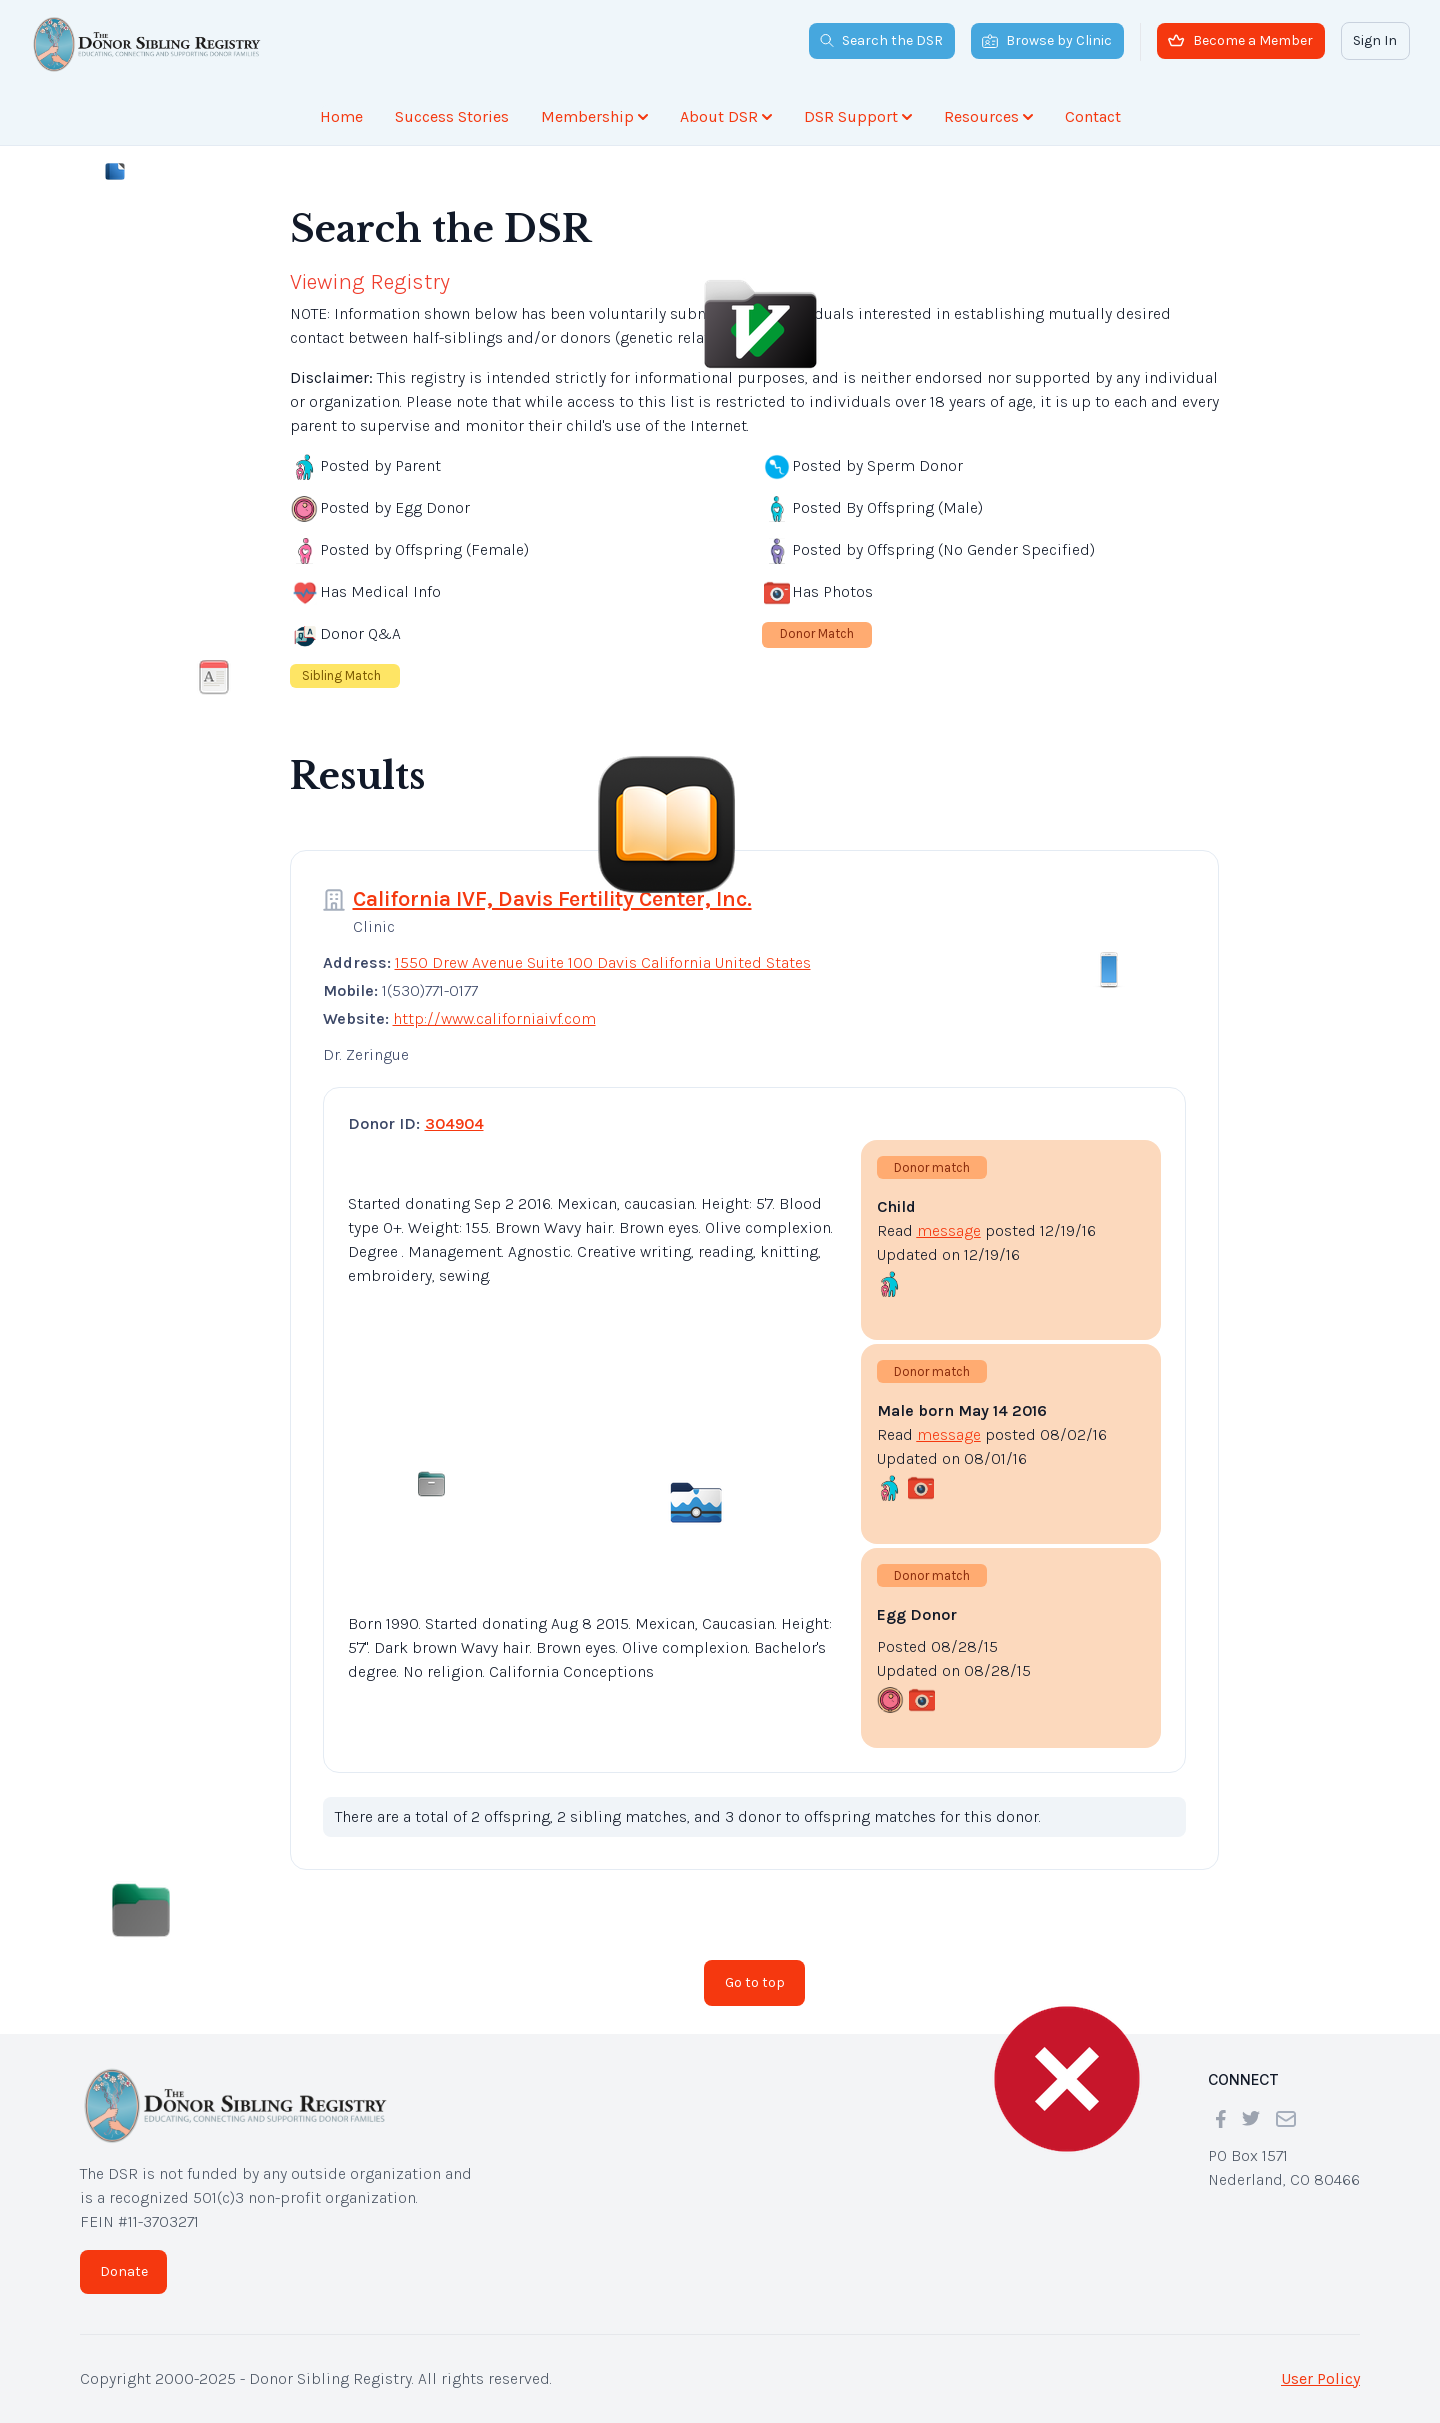 The height and width of the screenshot is (2423, 1440). What do you see at coordinates (141, 1910) in the screenshot?
I see `open folder containing files` at bounding box center [141, 1910].